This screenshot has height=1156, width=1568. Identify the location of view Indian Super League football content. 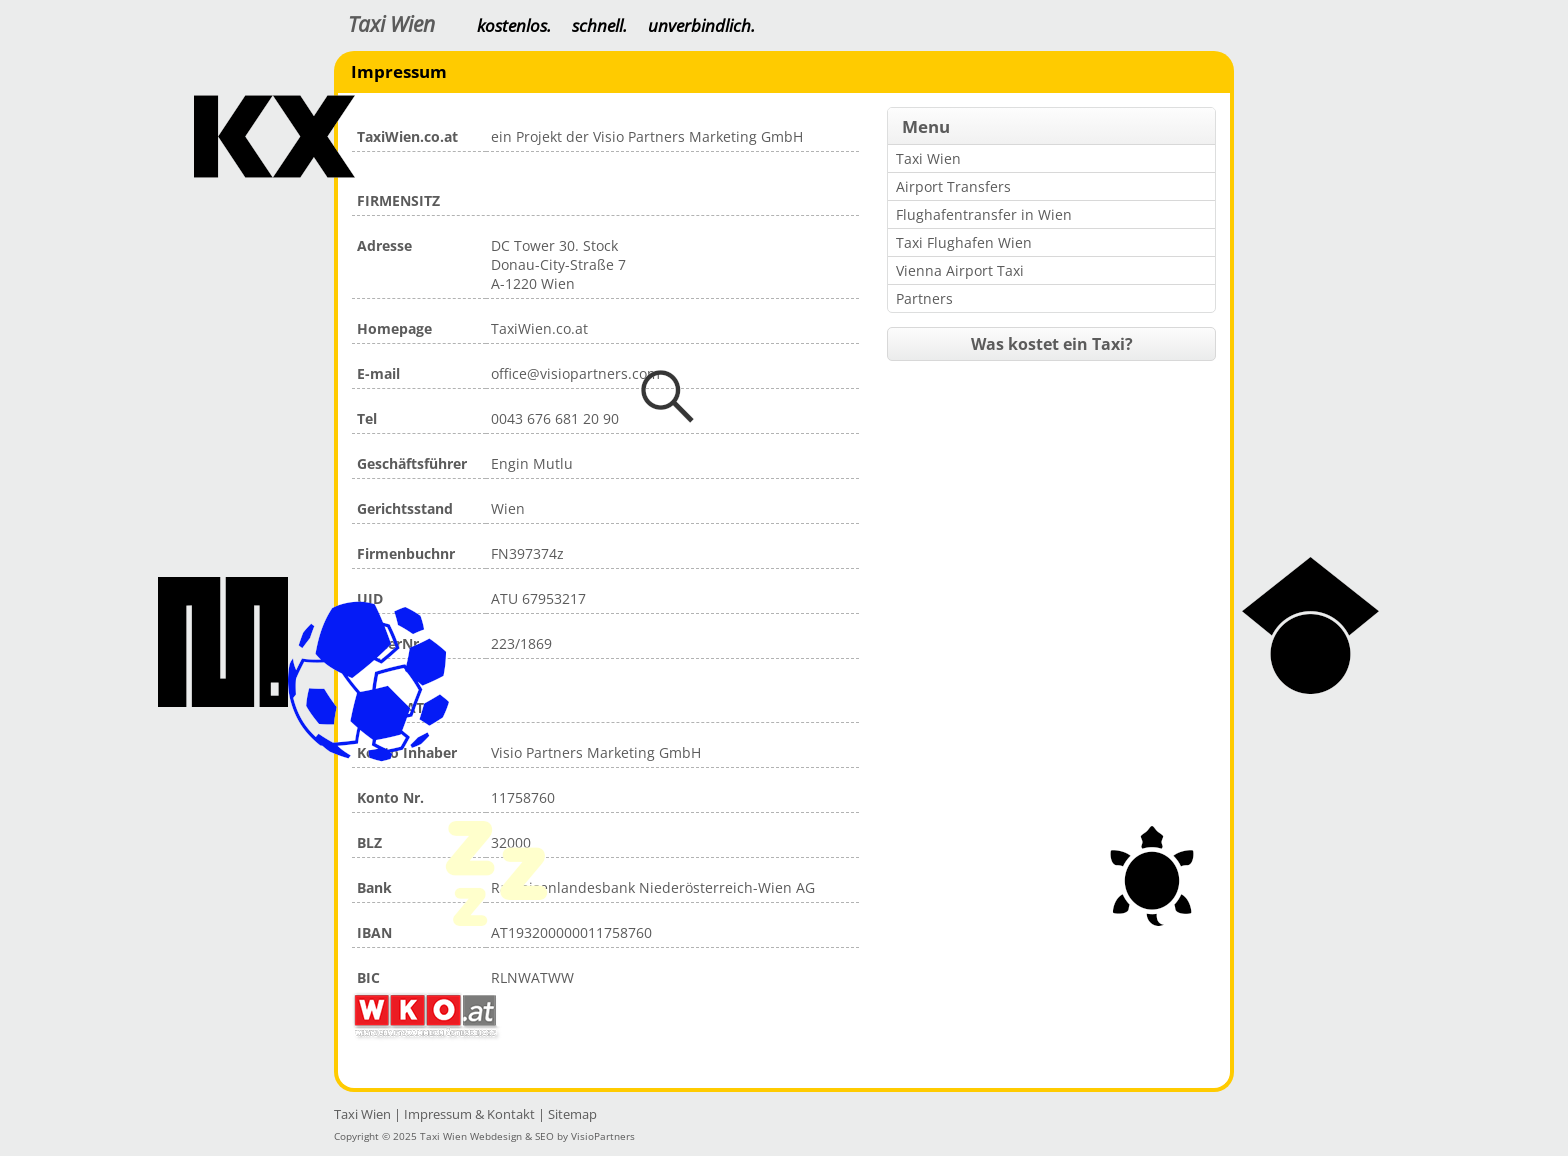
(368, 681).